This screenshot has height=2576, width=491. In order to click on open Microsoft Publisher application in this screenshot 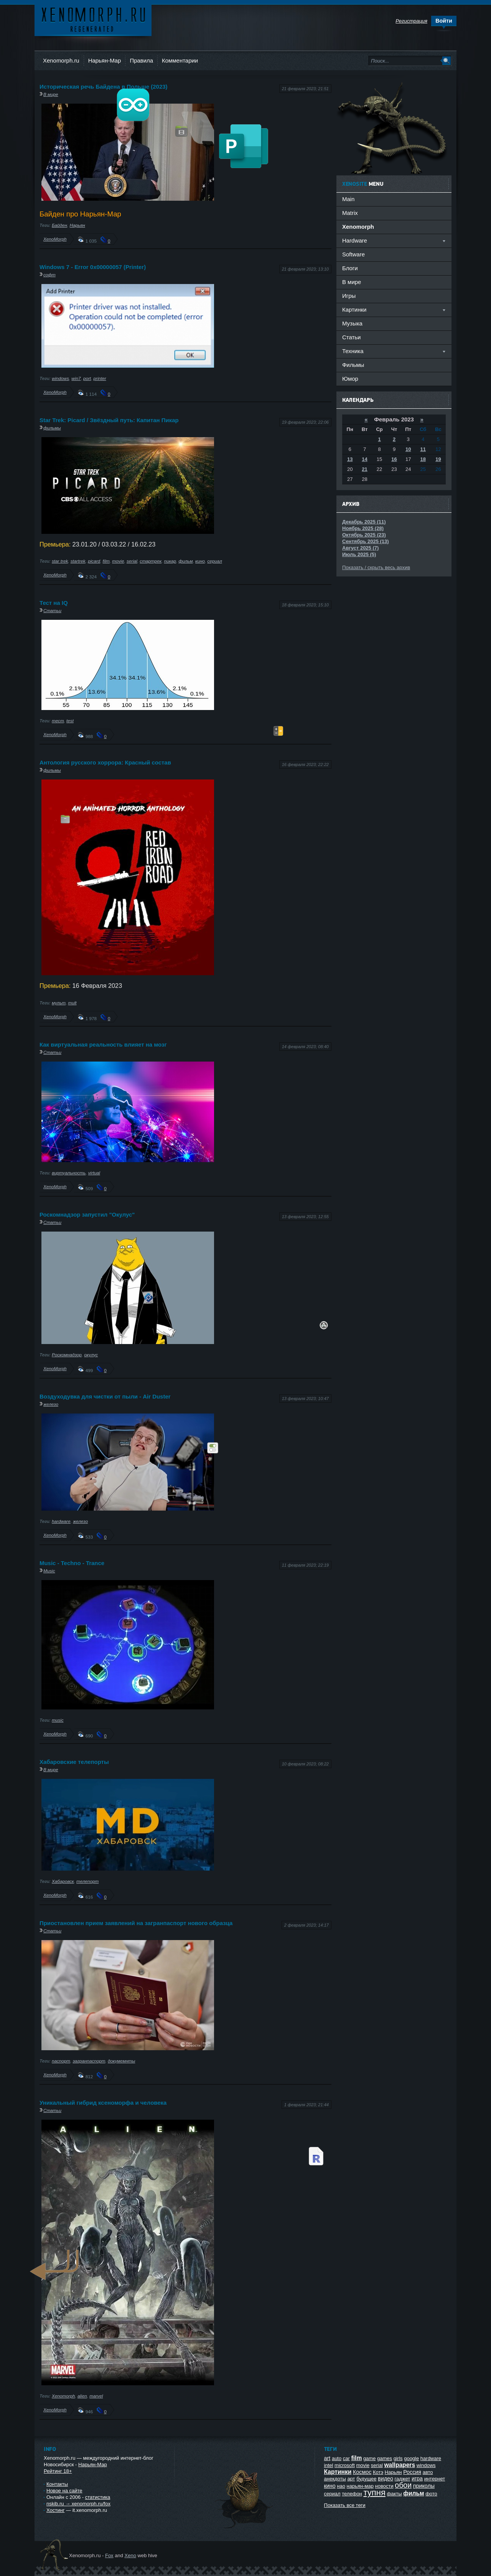, I will do `click(244, 146)`.